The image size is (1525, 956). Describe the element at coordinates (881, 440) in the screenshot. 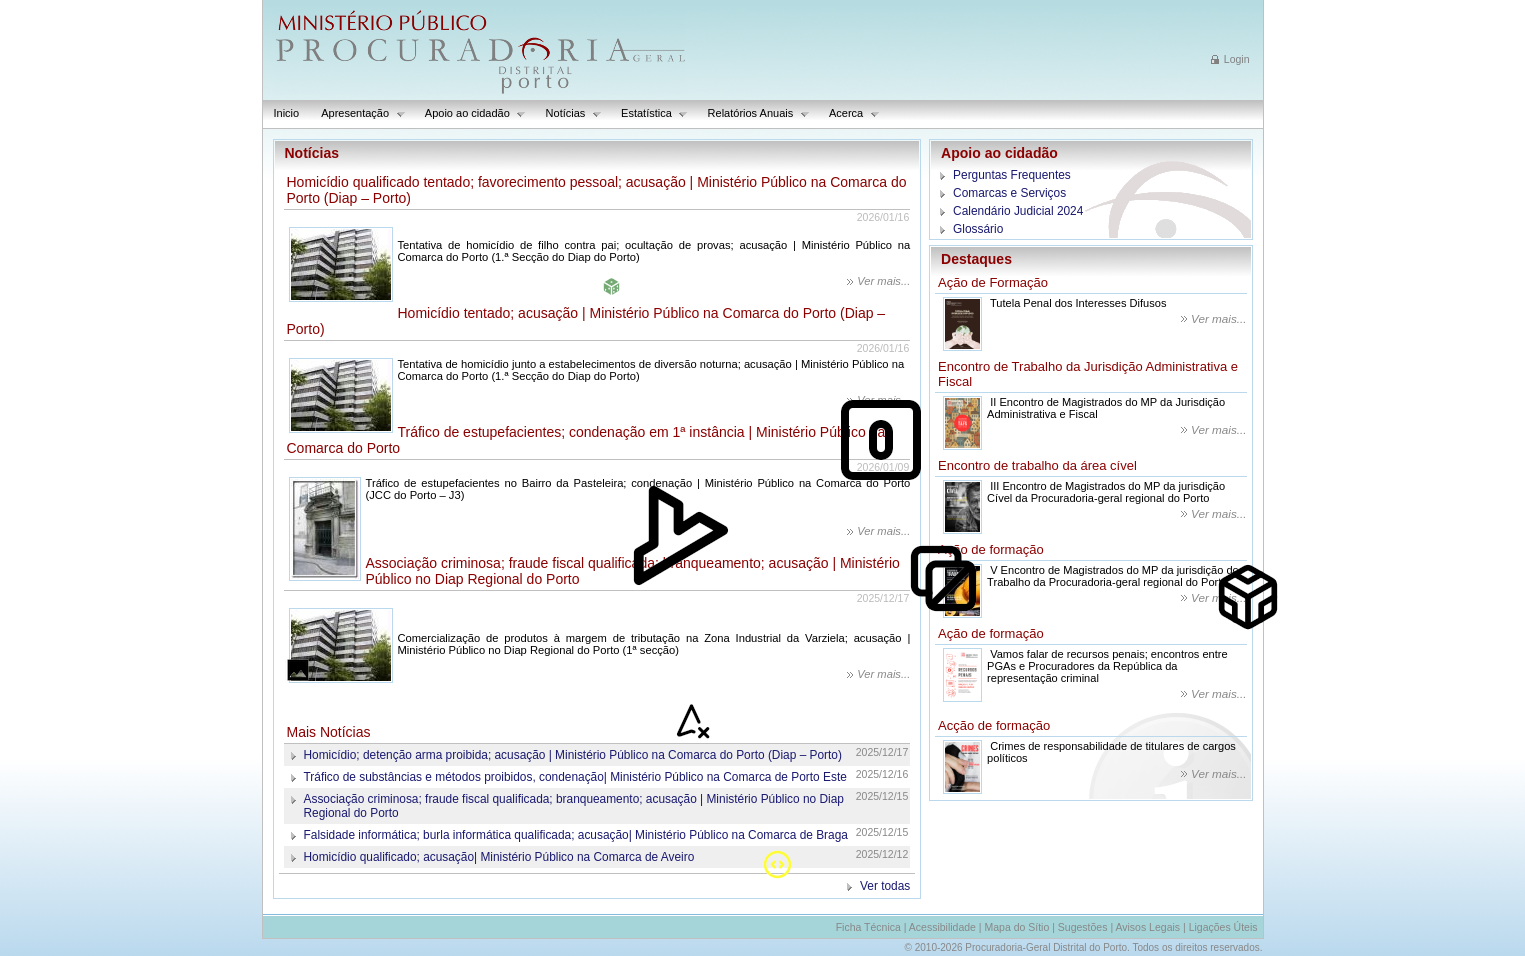

I see `represents the letter "o" in a text or keyboard input` at that location.